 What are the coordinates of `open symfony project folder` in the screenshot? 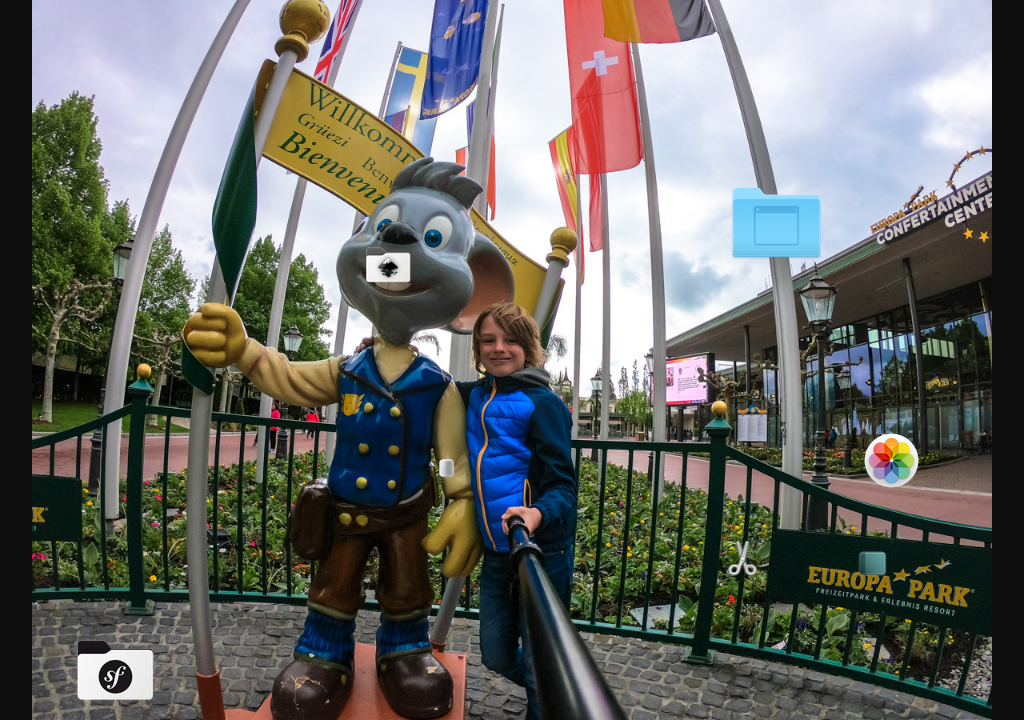 It's located at (115, 672).